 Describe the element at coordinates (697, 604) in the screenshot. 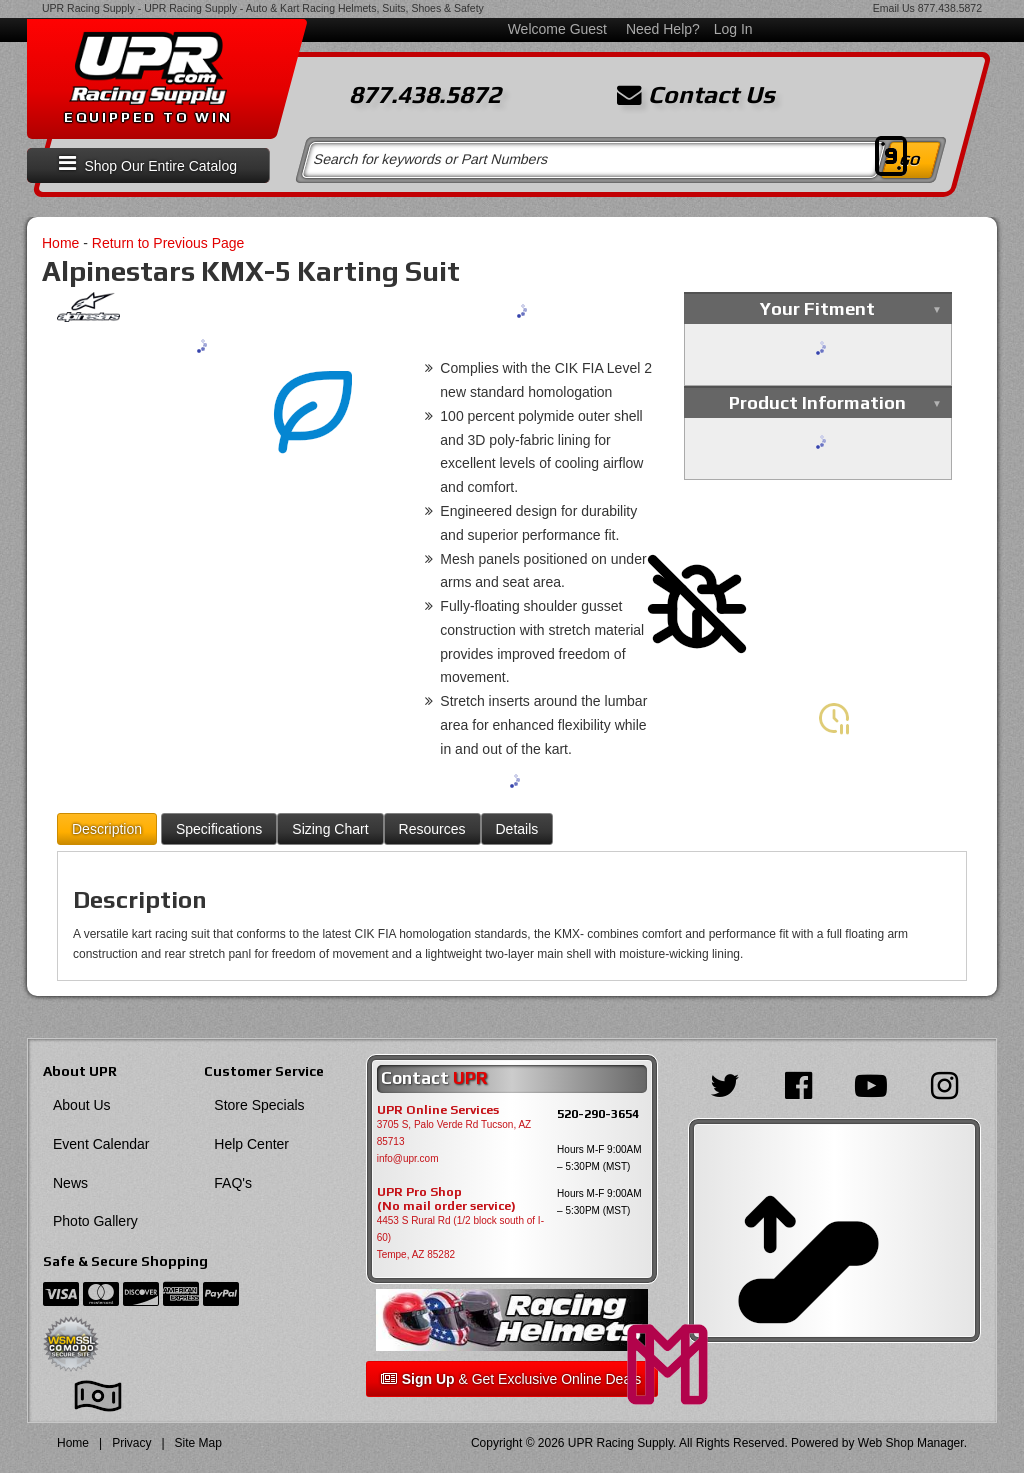

I see `disable bug tracking or debugging mode` at that location.